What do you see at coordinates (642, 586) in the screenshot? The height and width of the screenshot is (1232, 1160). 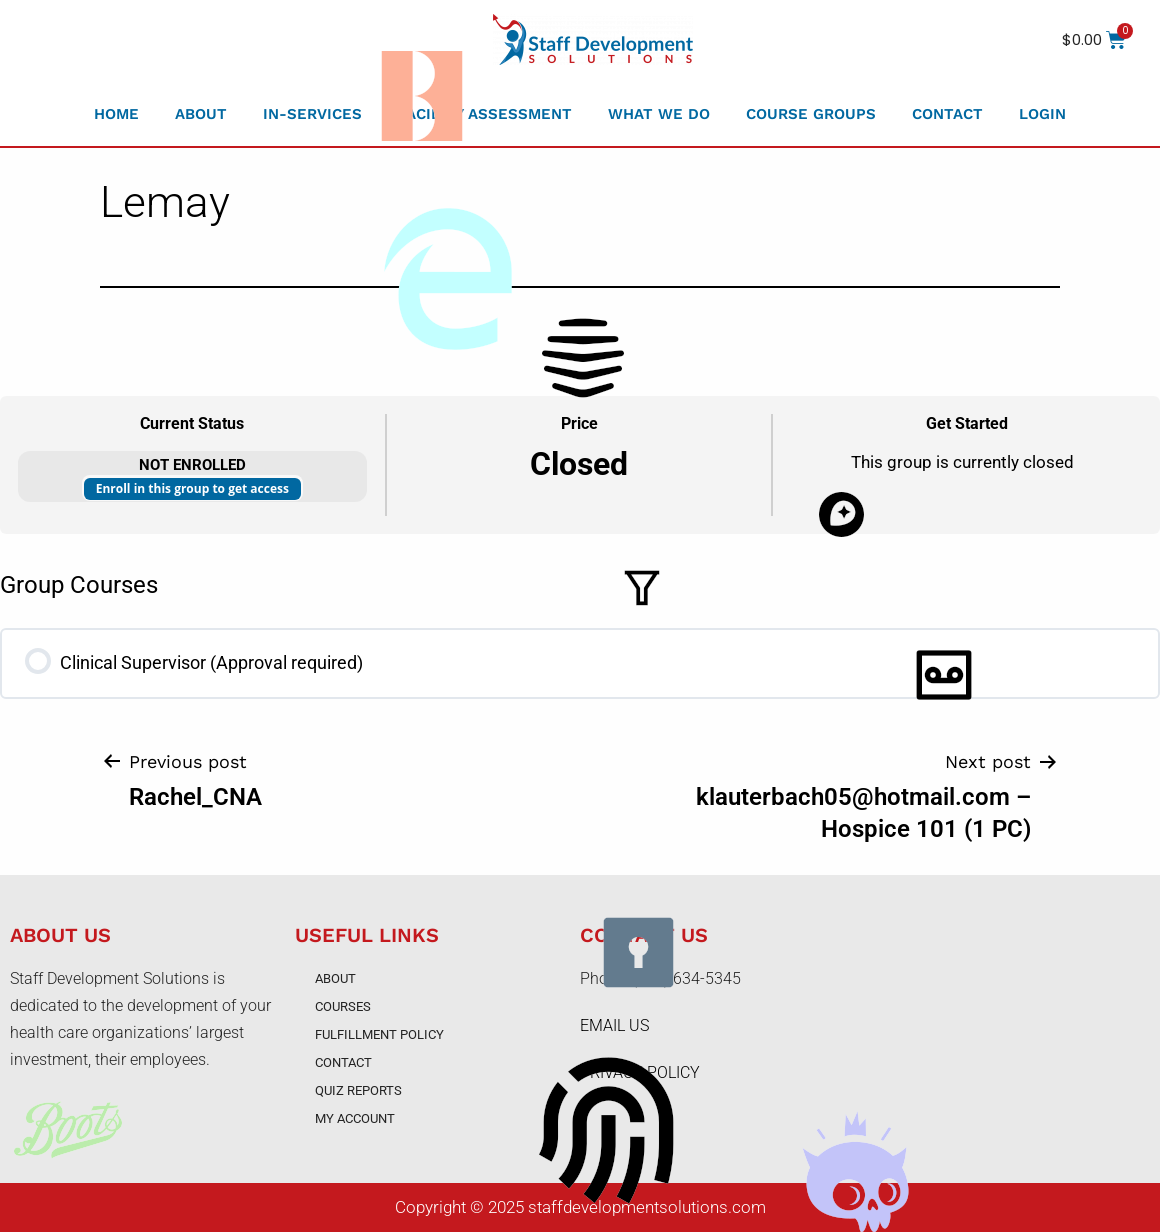 I see `filter or sort content` at bounding box center [642, 586].